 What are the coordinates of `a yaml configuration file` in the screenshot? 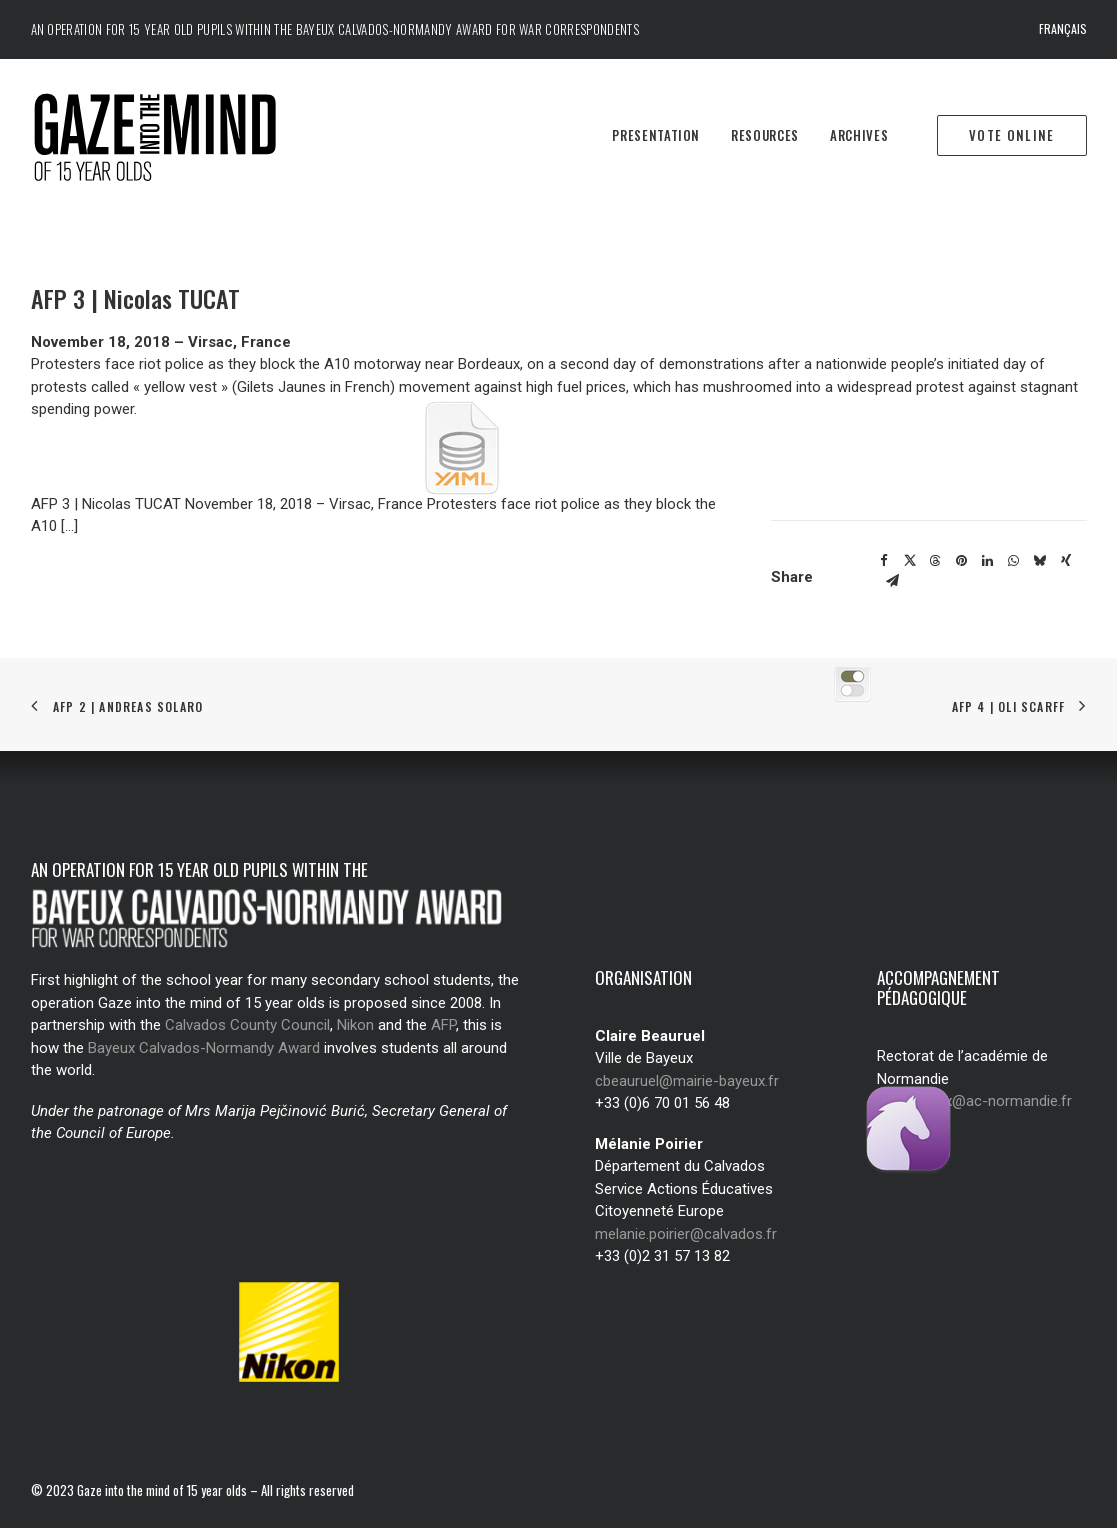 It's located at (462, 448).